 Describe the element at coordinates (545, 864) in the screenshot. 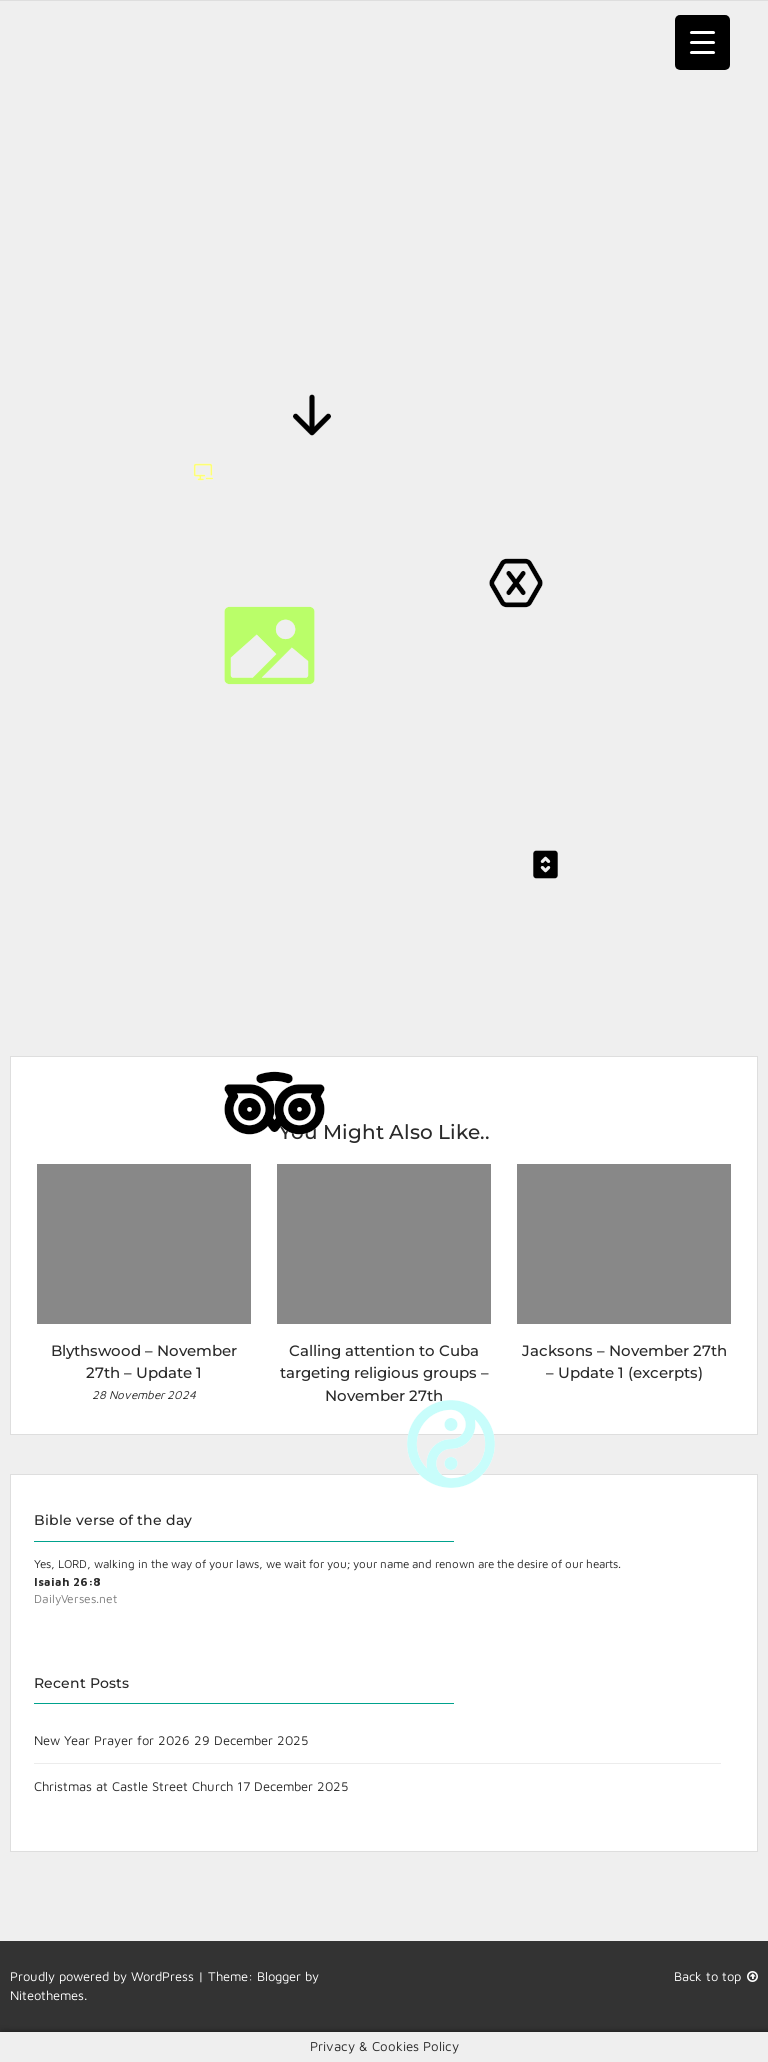

I see `access elevator controls or floor selection` at that location.